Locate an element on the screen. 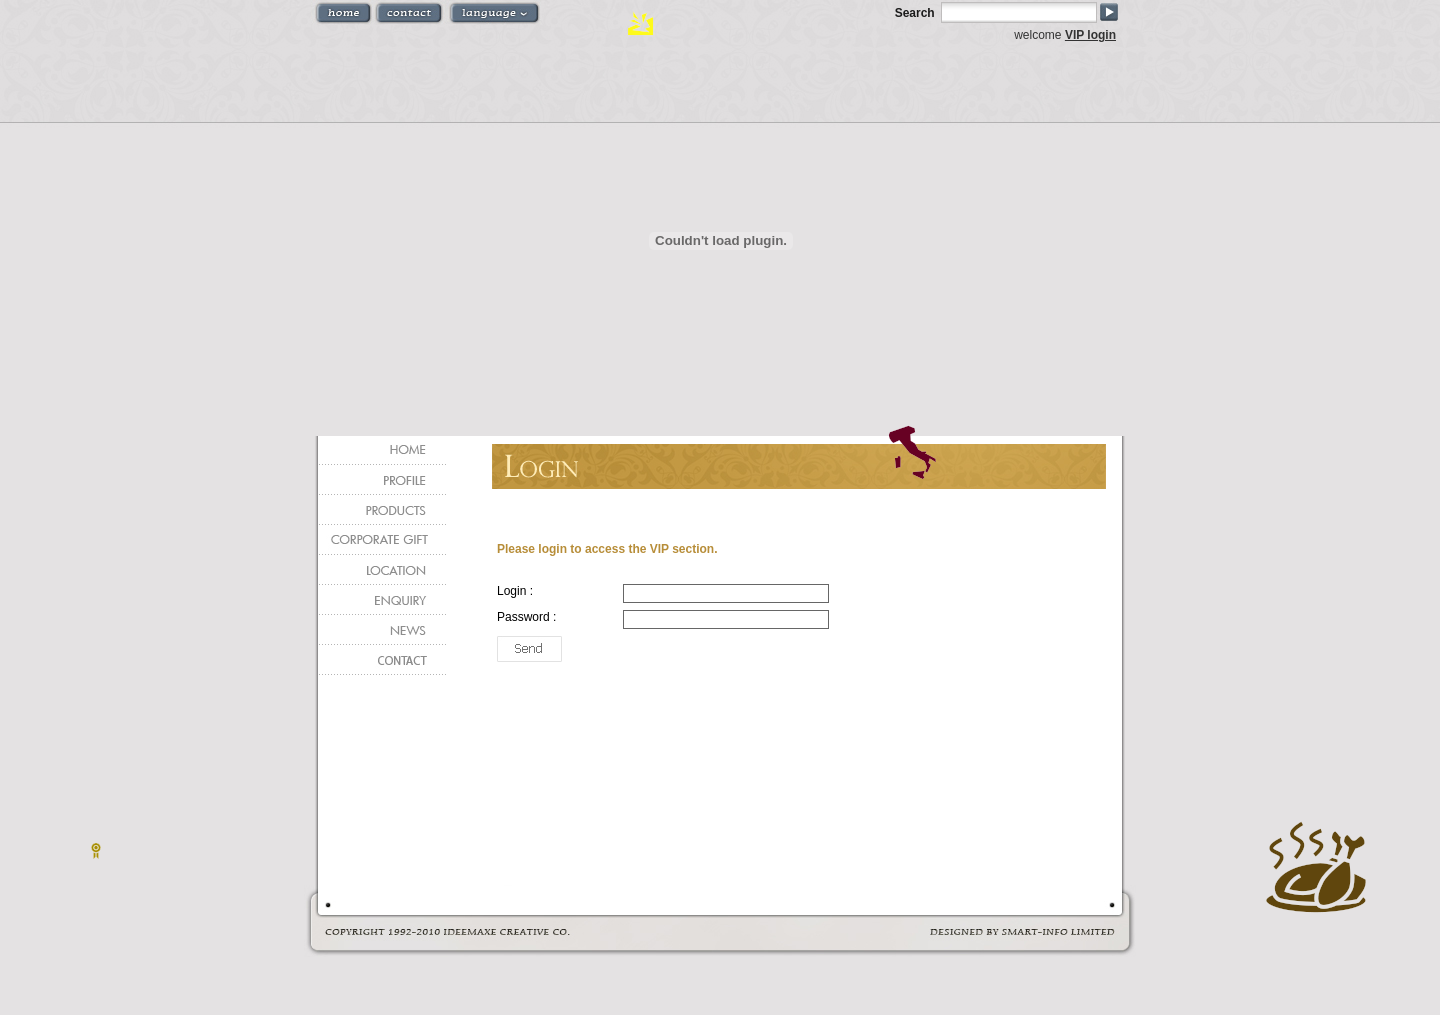 The width and height of the screenshot is (1440, 1015). view roasted chicken recipe is located at coordinates (1316, 867).